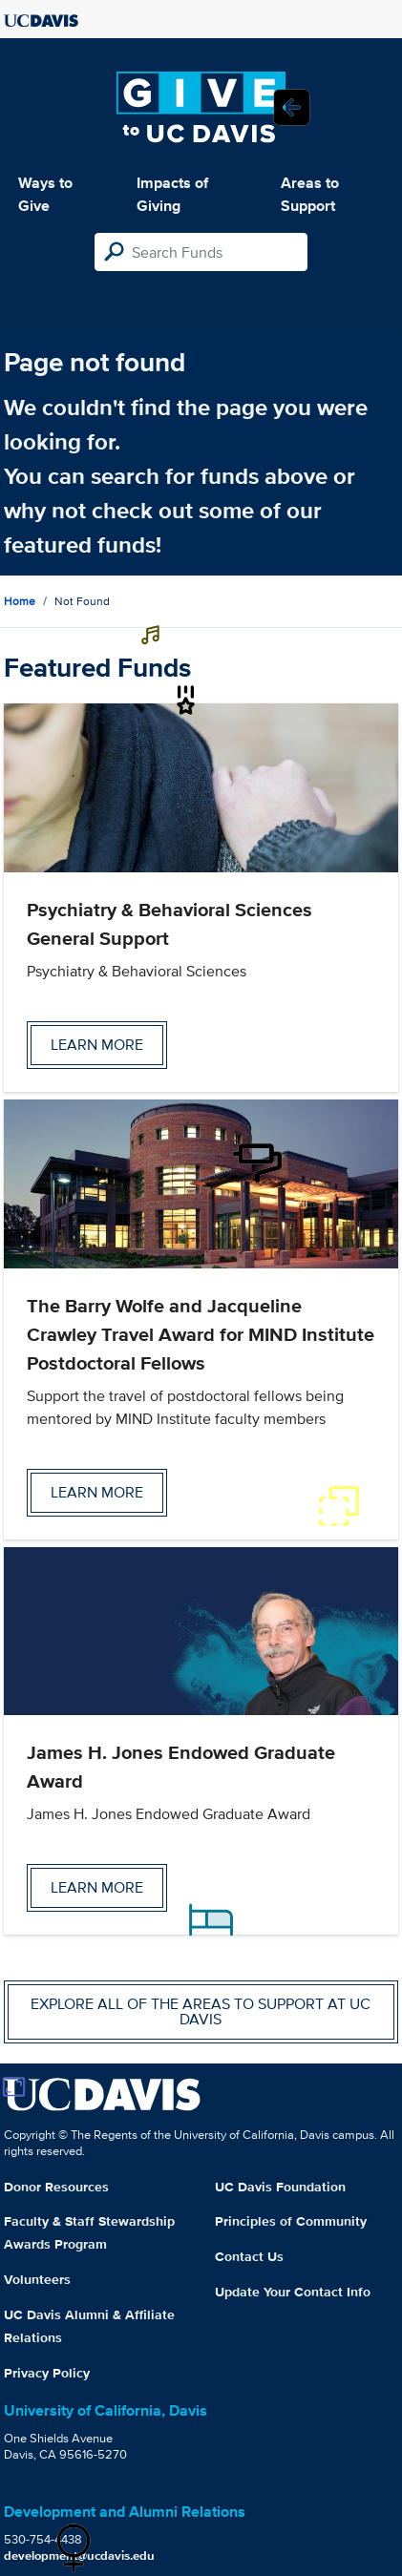  What do you see at coordinates (291, 107) in the screenshot?
I see `go back to the previous screen` at bounding box center [291, 107].